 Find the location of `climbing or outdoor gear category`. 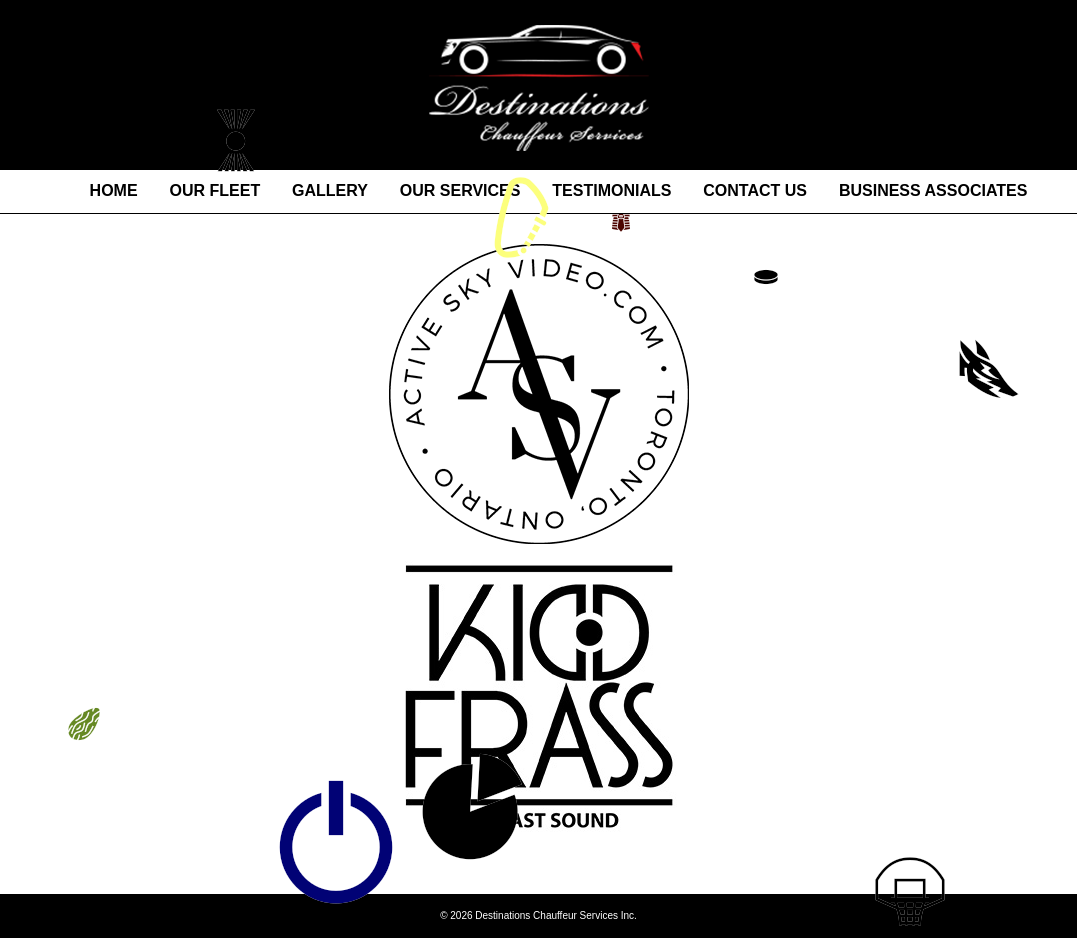

climbing or outdoor gear category is located at coordinates (521, 217).